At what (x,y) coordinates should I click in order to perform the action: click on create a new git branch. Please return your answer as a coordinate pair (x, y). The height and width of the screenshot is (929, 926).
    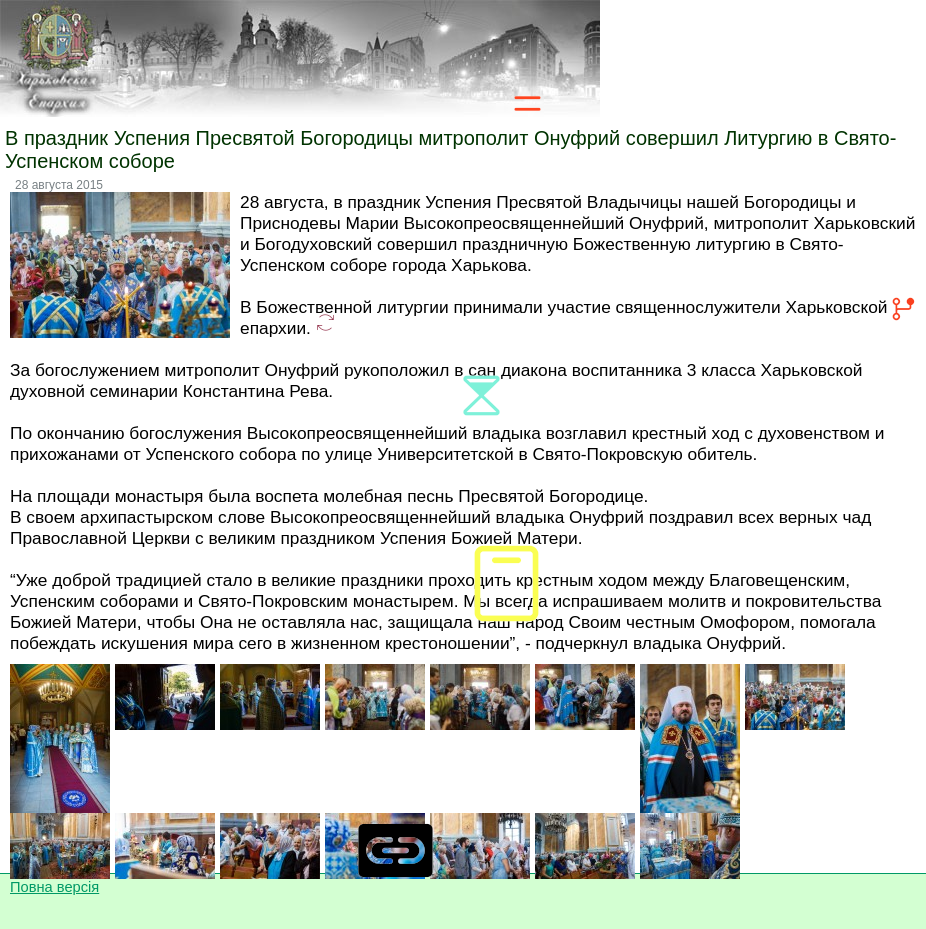
    Looking at the image, I should click on (902, 309).